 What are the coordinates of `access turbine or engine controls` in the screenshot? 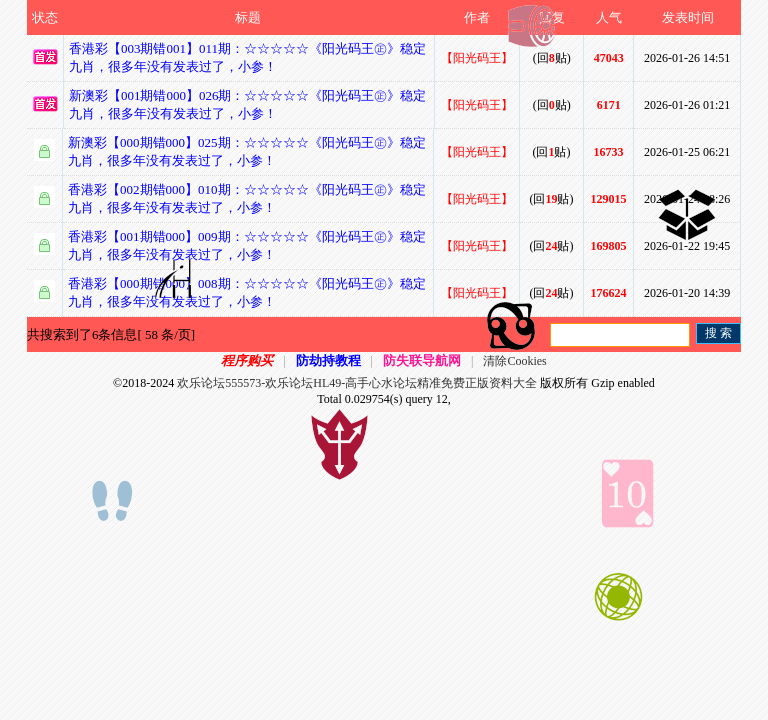 It's located at (532, 26).